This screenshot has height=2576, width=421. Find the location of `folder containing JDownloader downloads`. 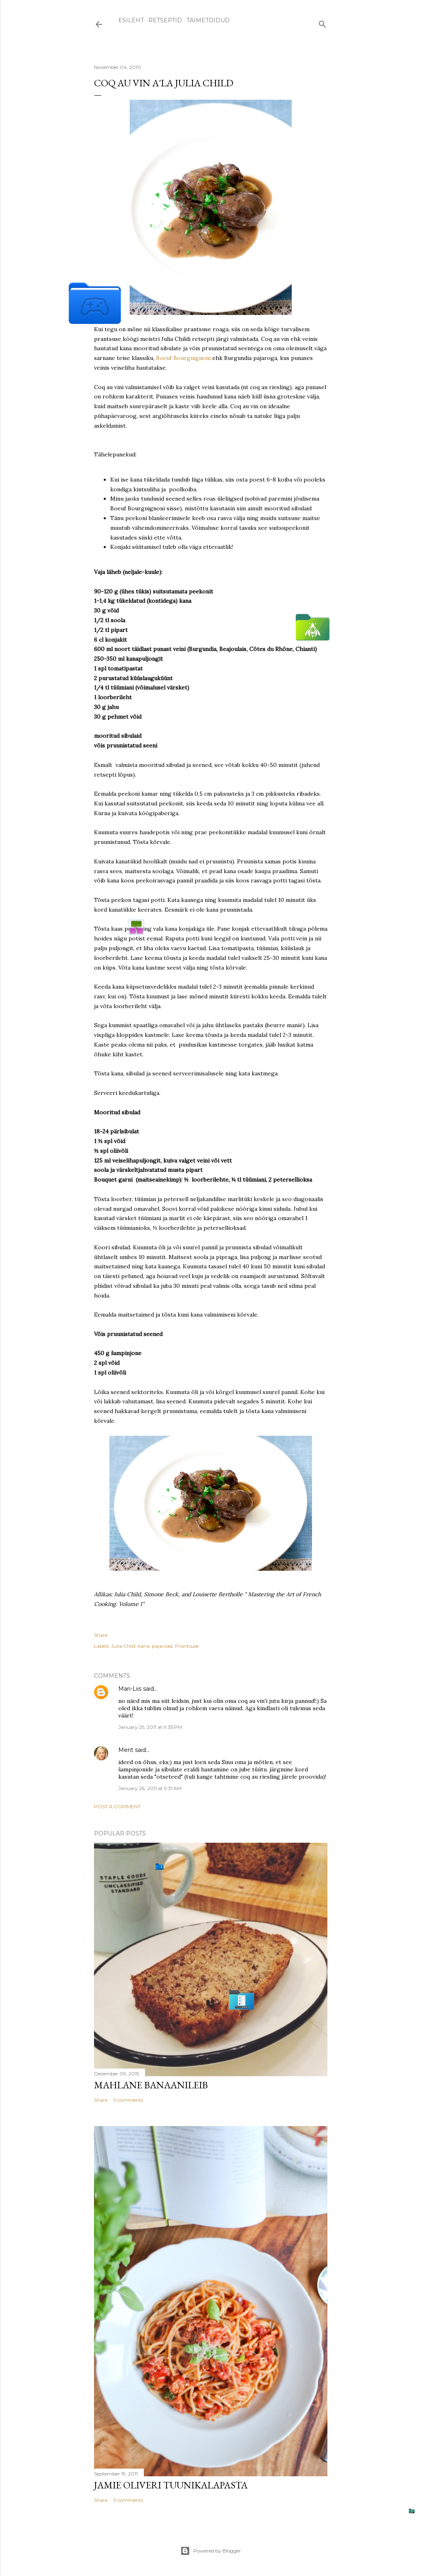

folder containing JDownloader downloads is located at coordinates (412, 2511).